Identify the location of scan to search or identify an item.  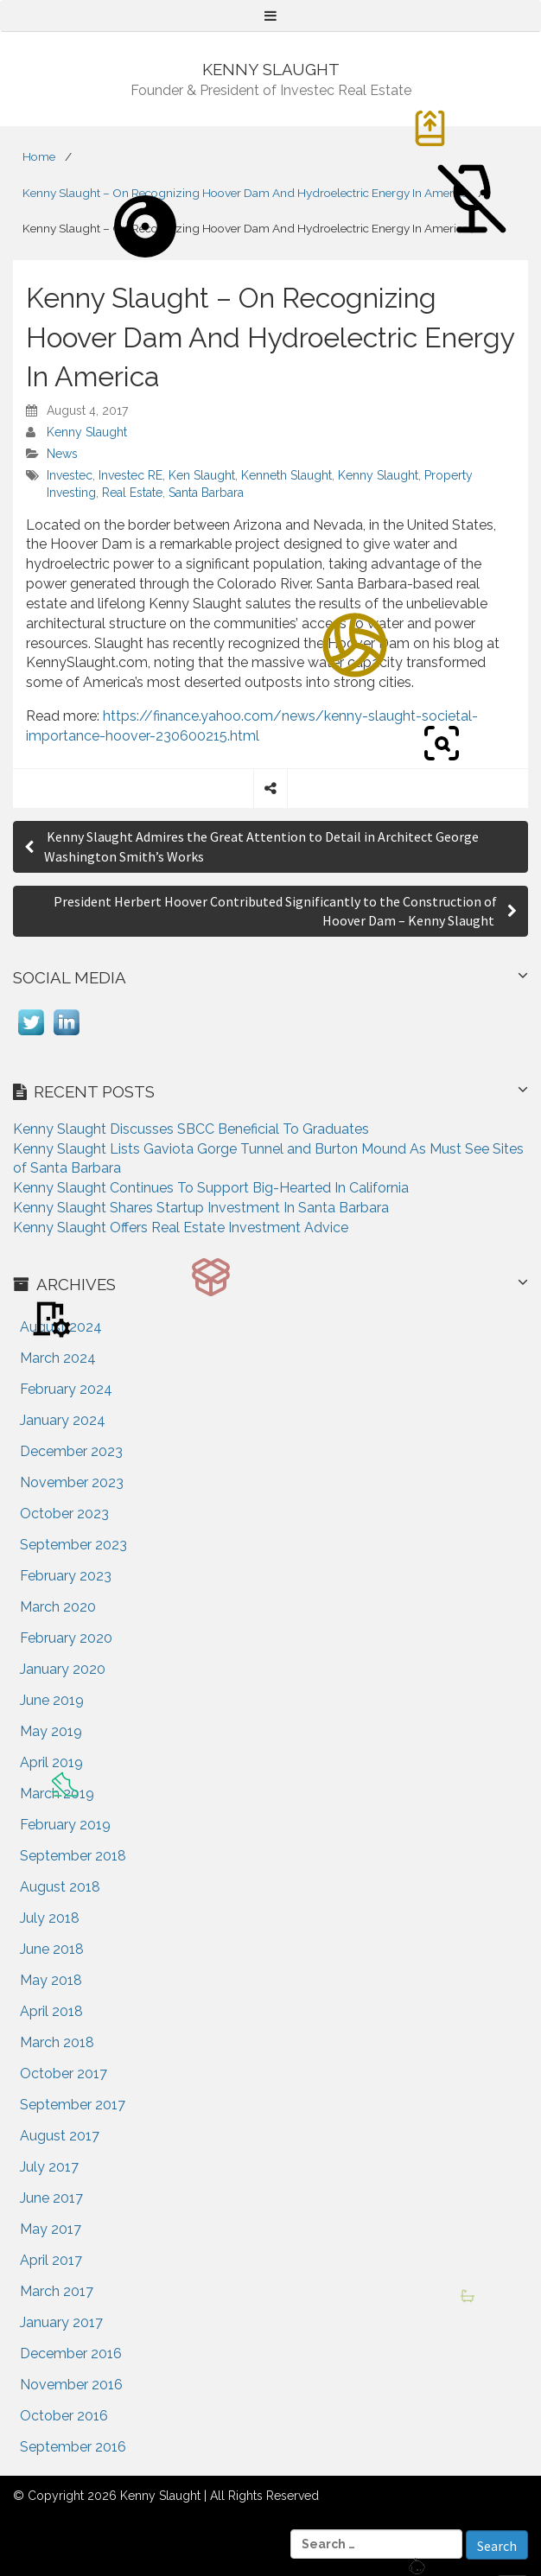
(442, 743).